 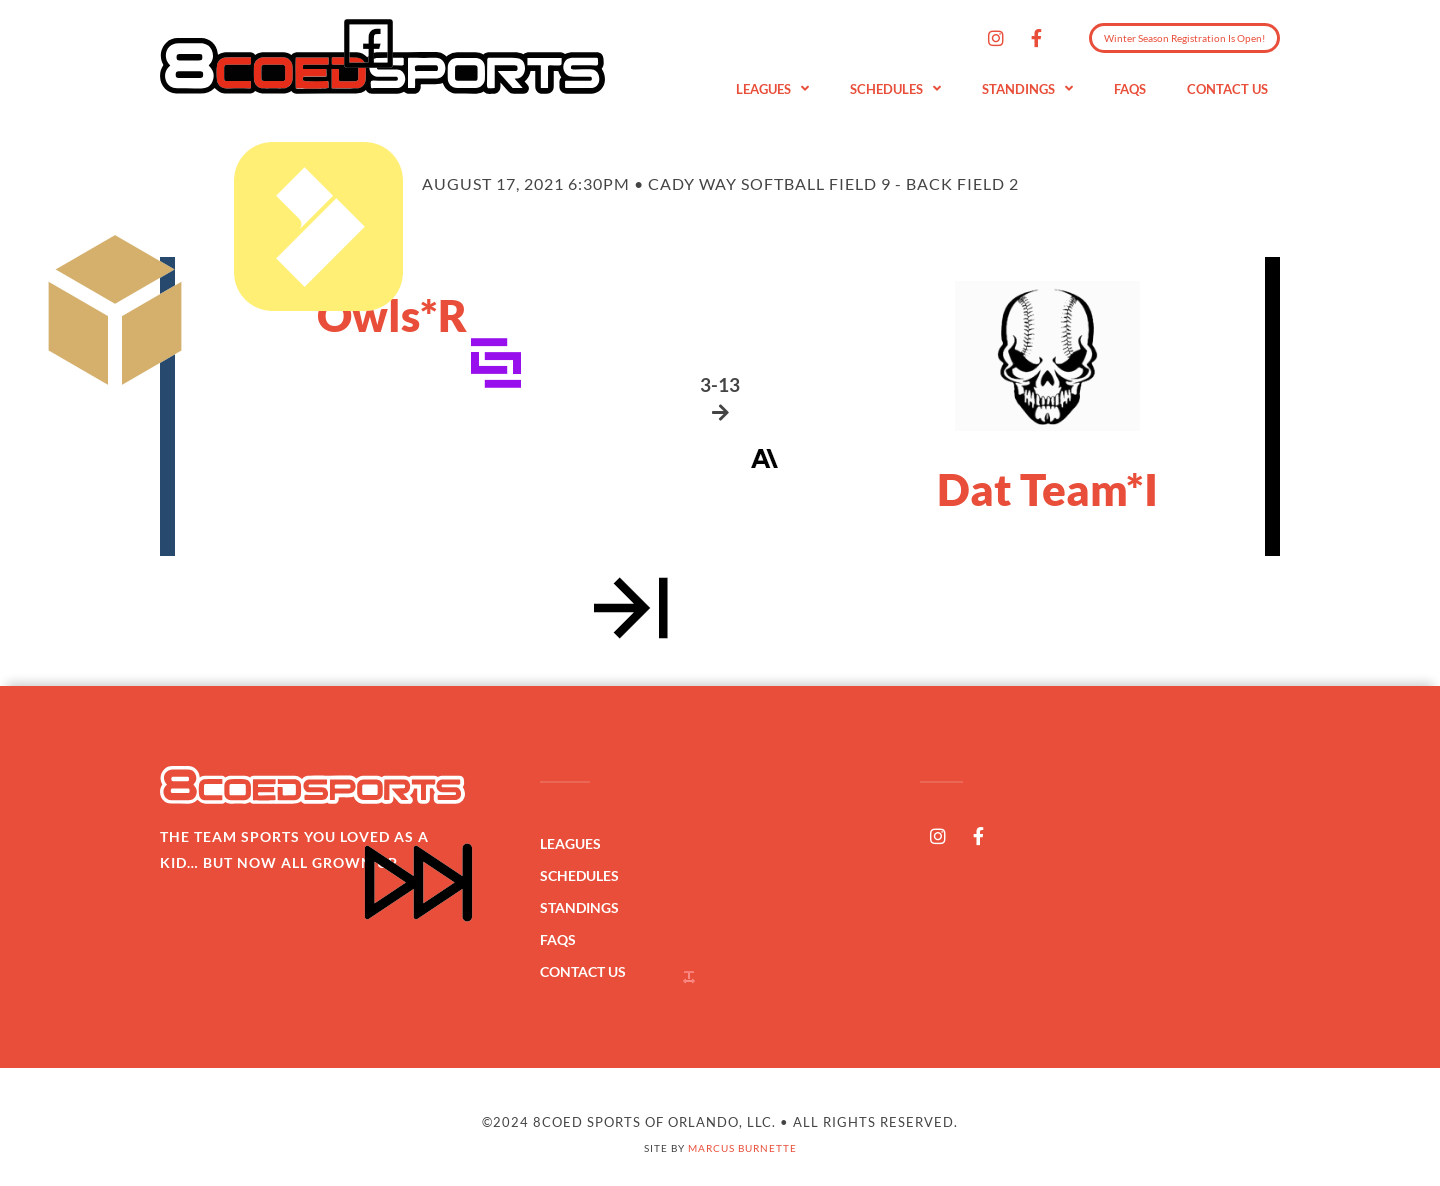 I want to click on open wondershare filmora video editor, so click(x=318, y=226).